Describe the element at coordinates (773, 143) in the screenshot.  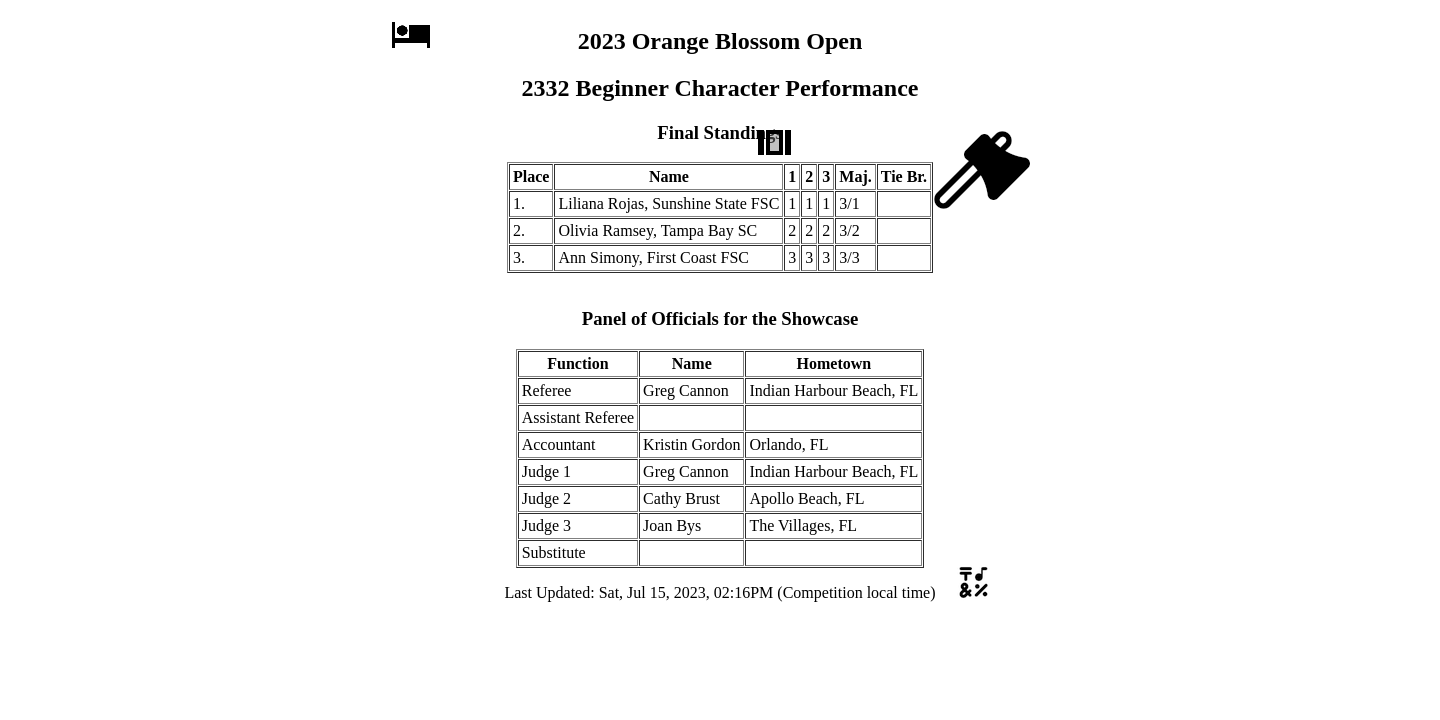
I see `switch to array or column view layout` at that location.